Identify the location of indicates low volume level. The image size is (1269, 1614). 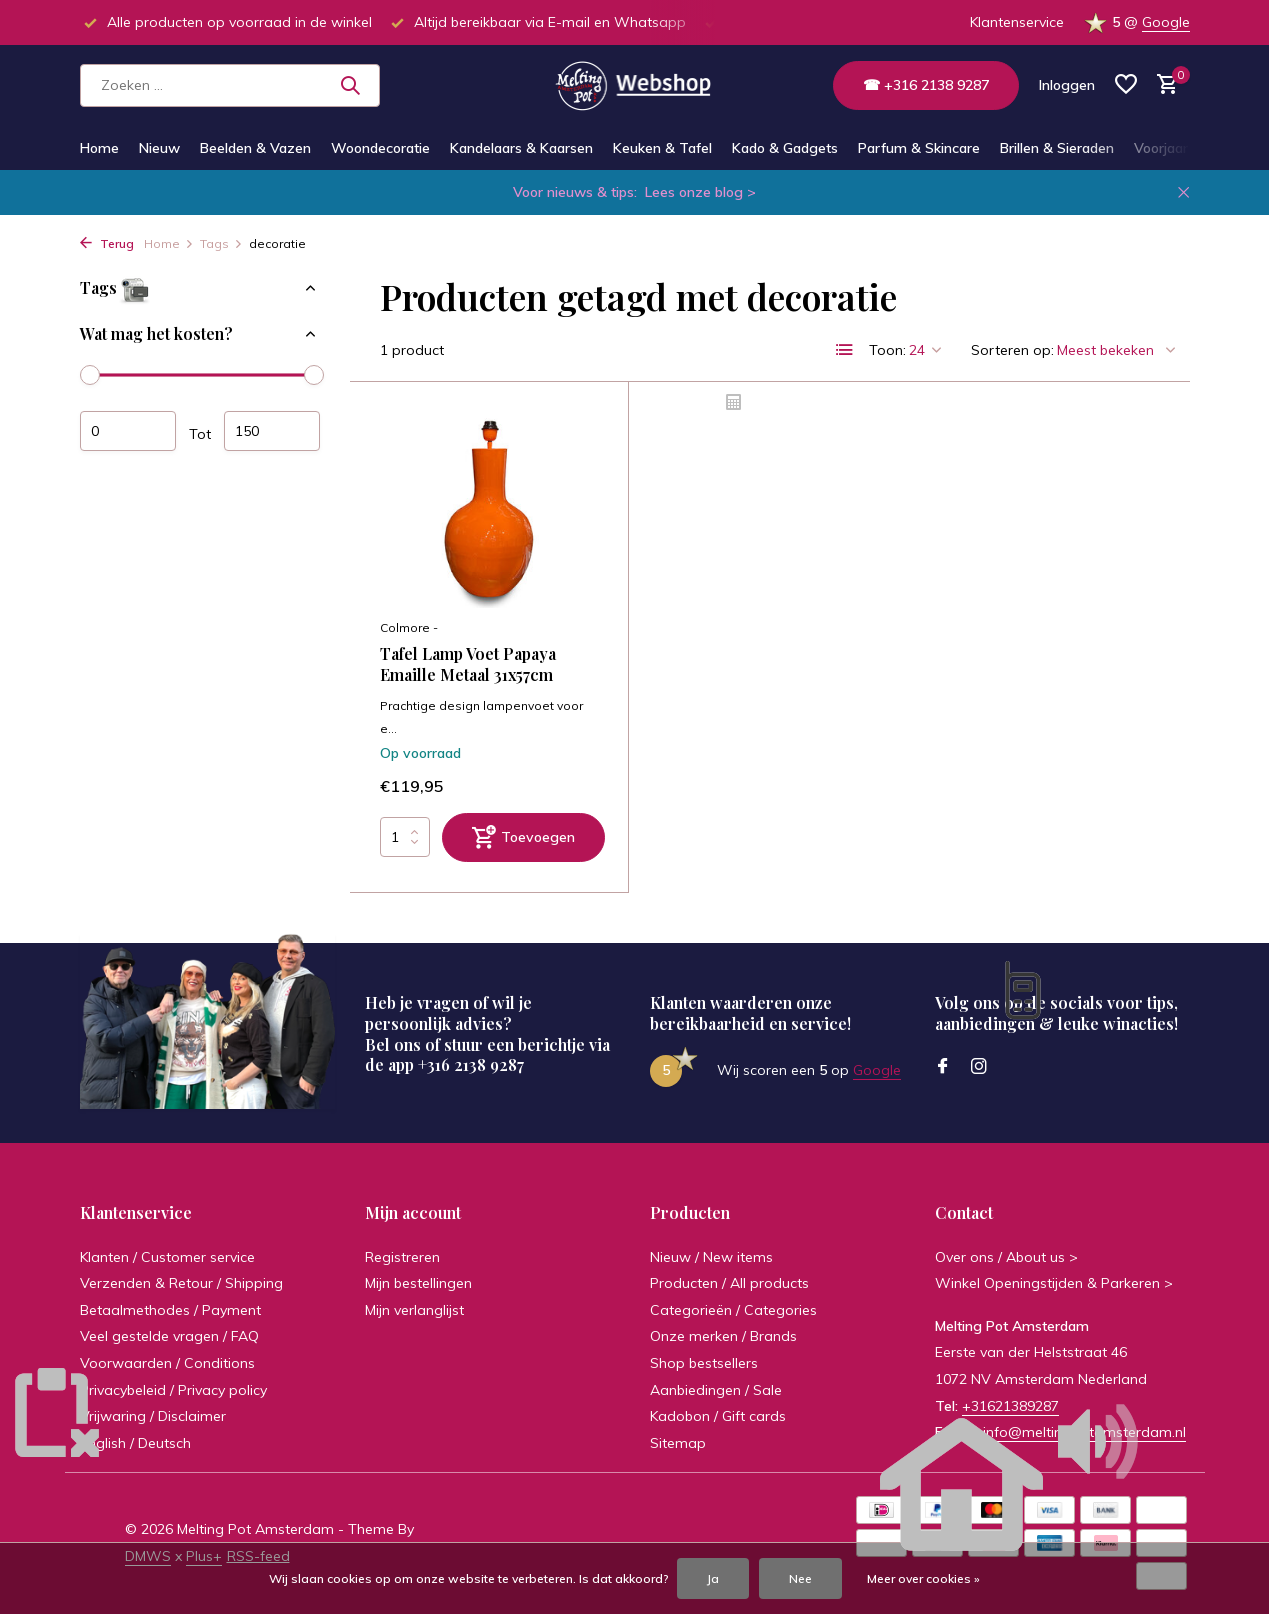
(1100, 1441).